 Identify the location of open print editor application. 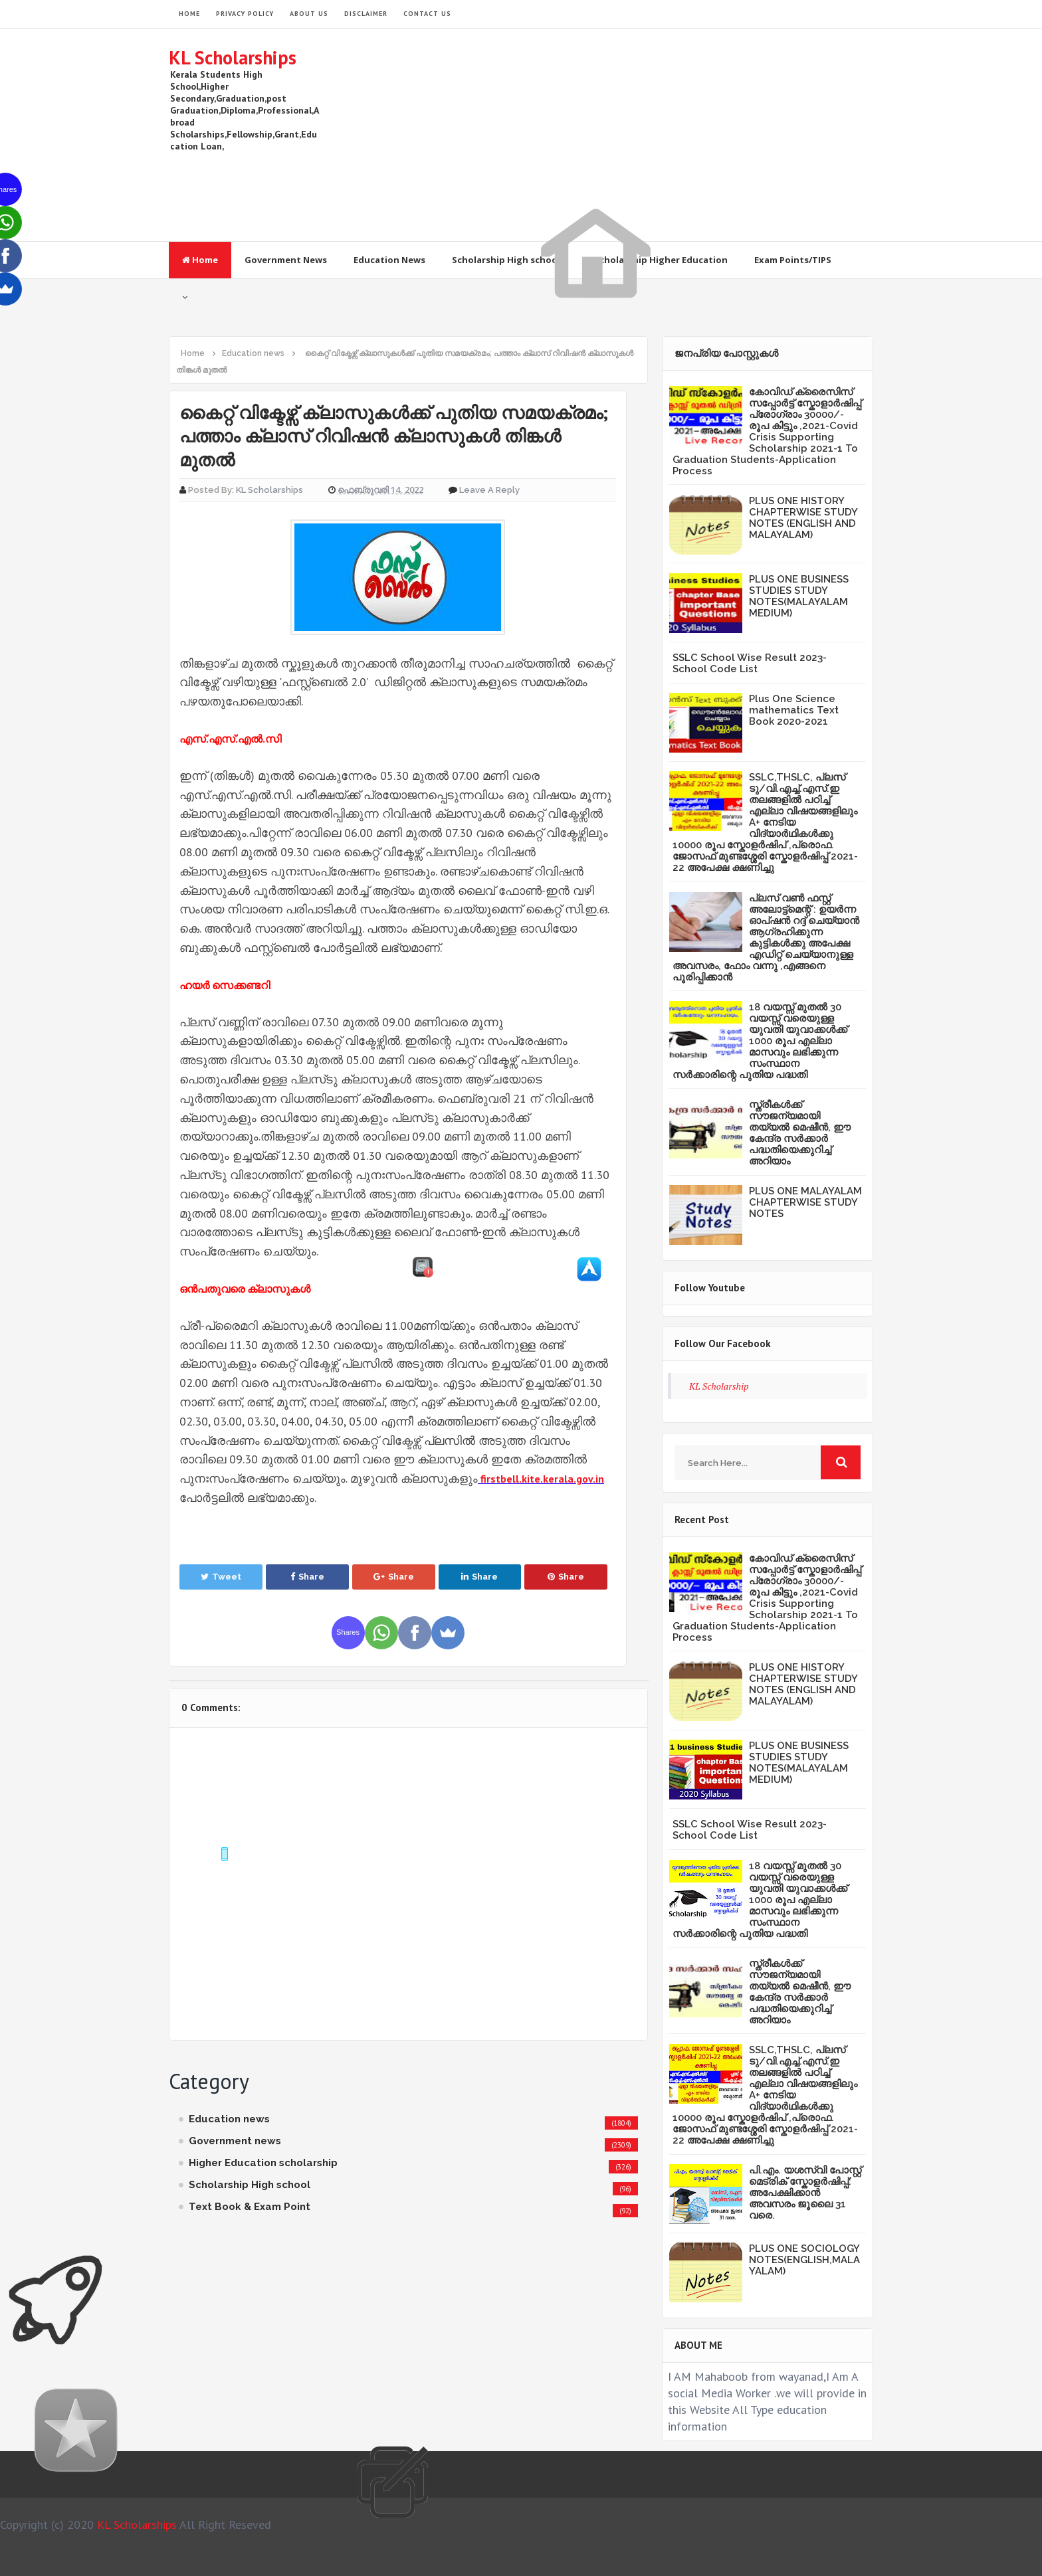
(392, 2482).